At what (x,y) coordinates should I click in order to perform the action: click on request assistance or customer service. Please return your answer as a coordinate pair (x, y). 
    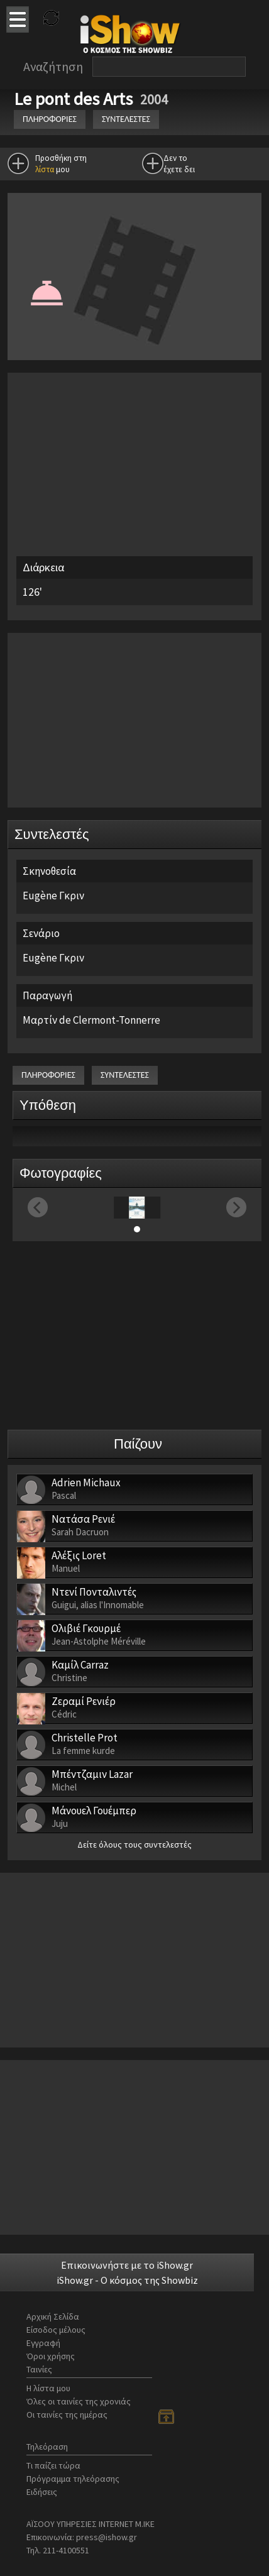
    Looking at the image, I should click on (47, 293).